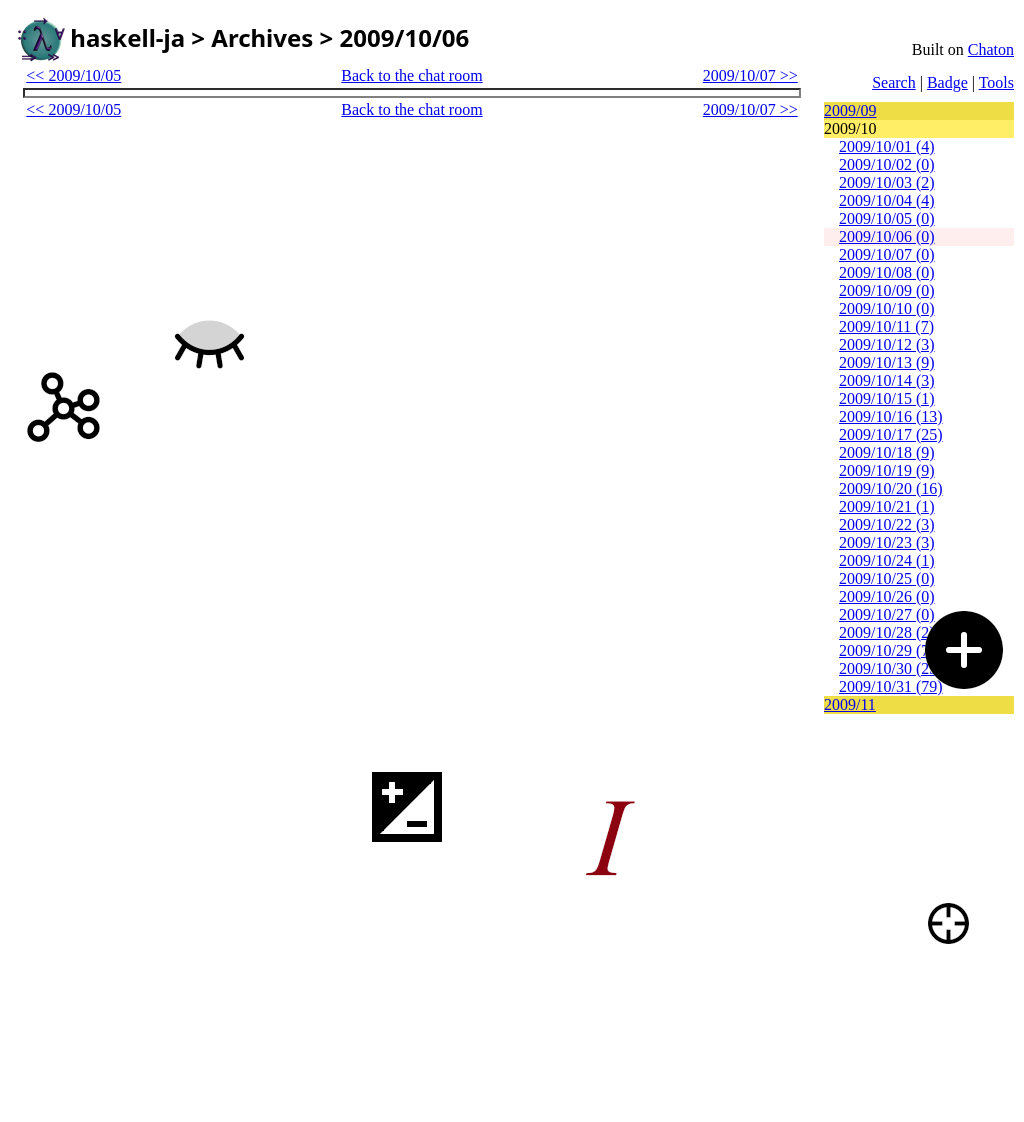 The image size is (1024, 1122). I want to click on set or view target goals, so click(948, 923).